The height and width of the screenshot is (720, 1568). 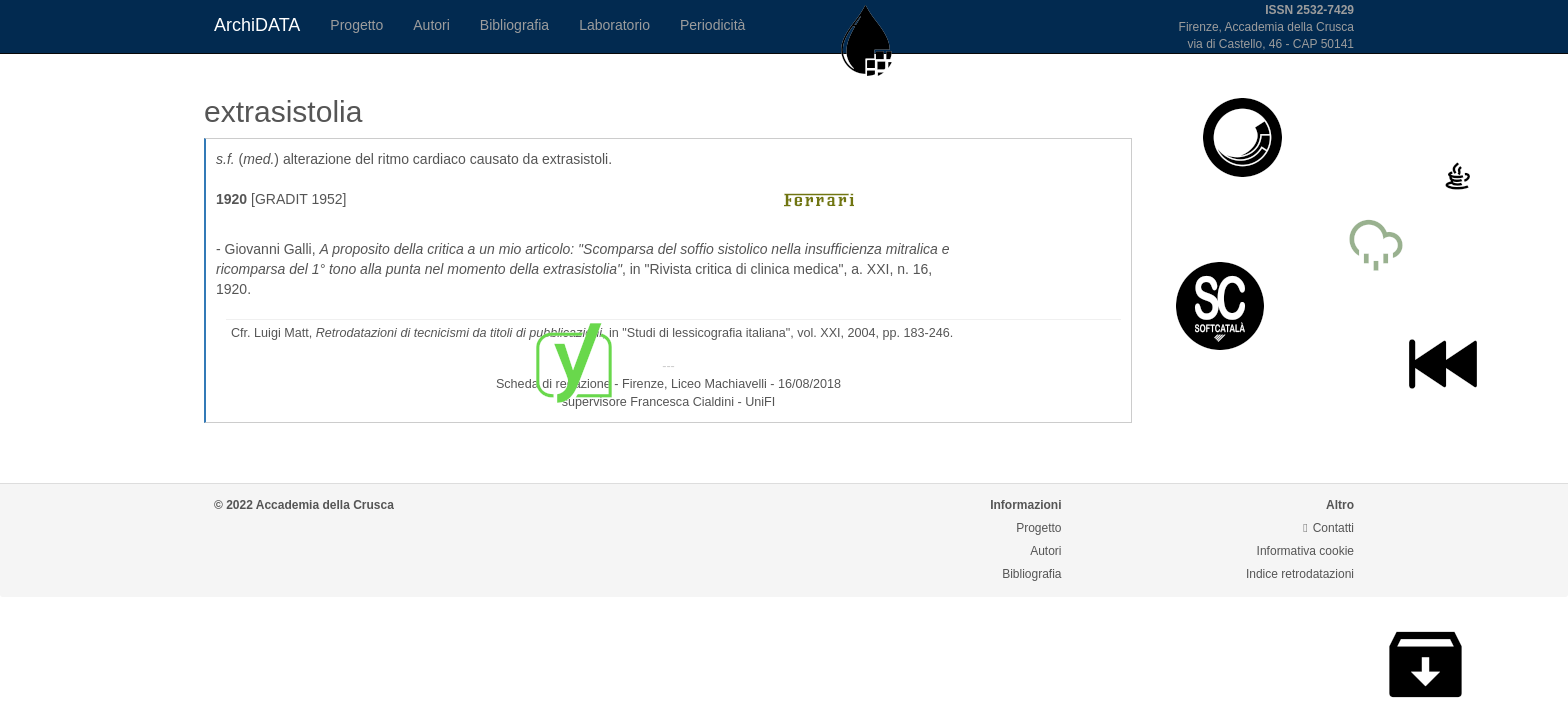 What do you see at coordinates (1443, 364) in the screenshot?
I see `skip to the beginning of the track` at bounding box center [1443, 364].